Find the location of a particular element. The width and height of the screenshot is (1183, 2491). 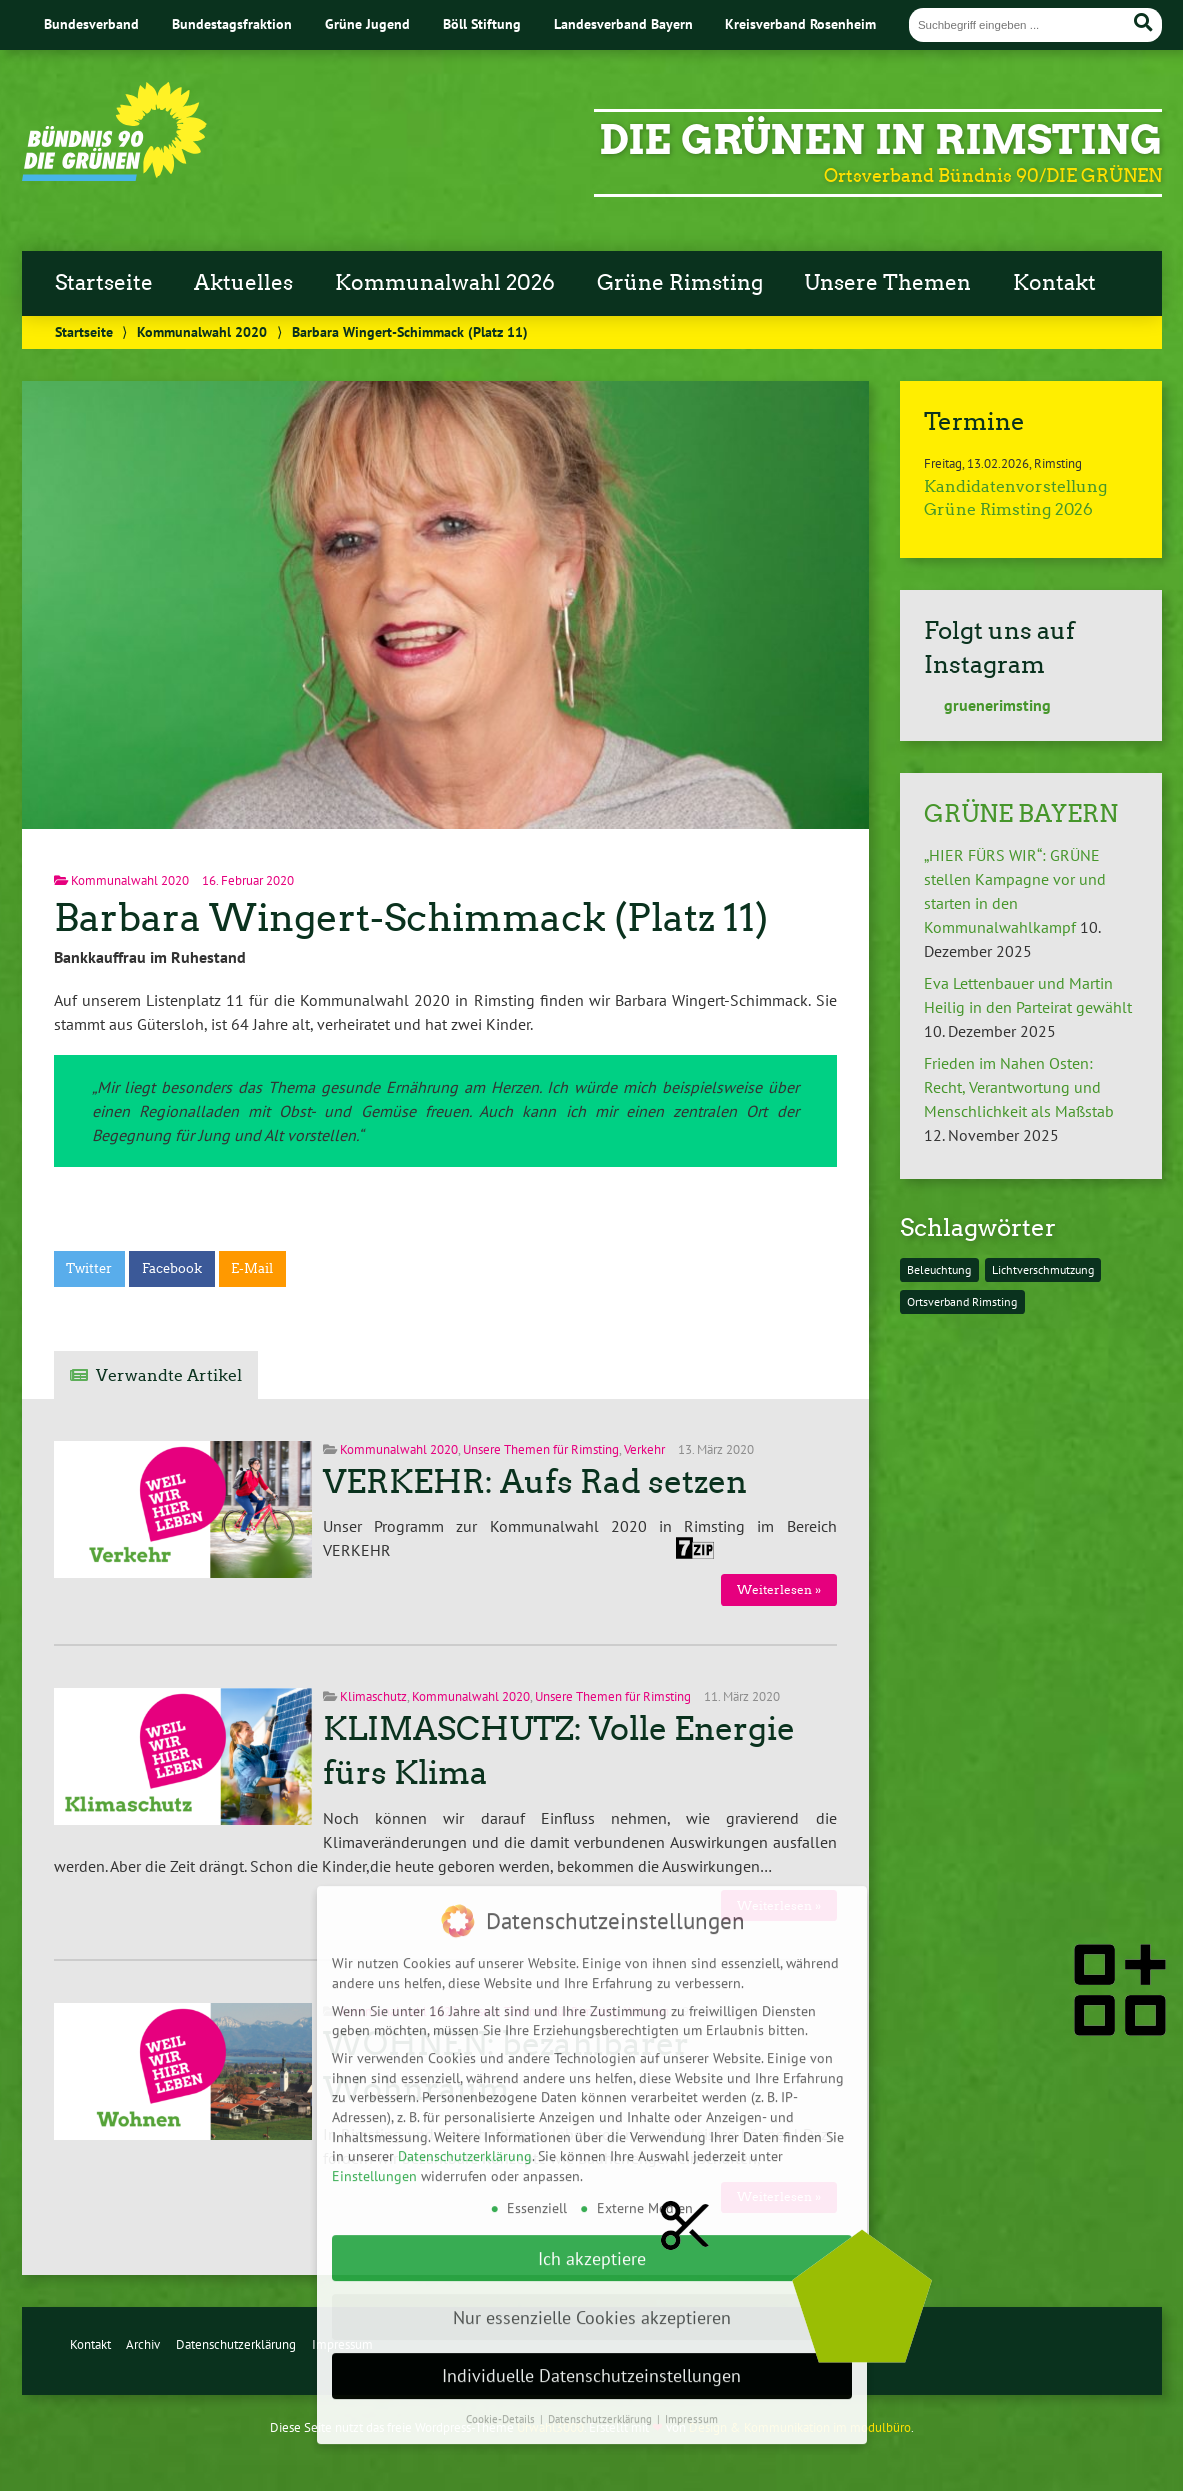

add a new function or module is located at coordinates (1120, 1990).